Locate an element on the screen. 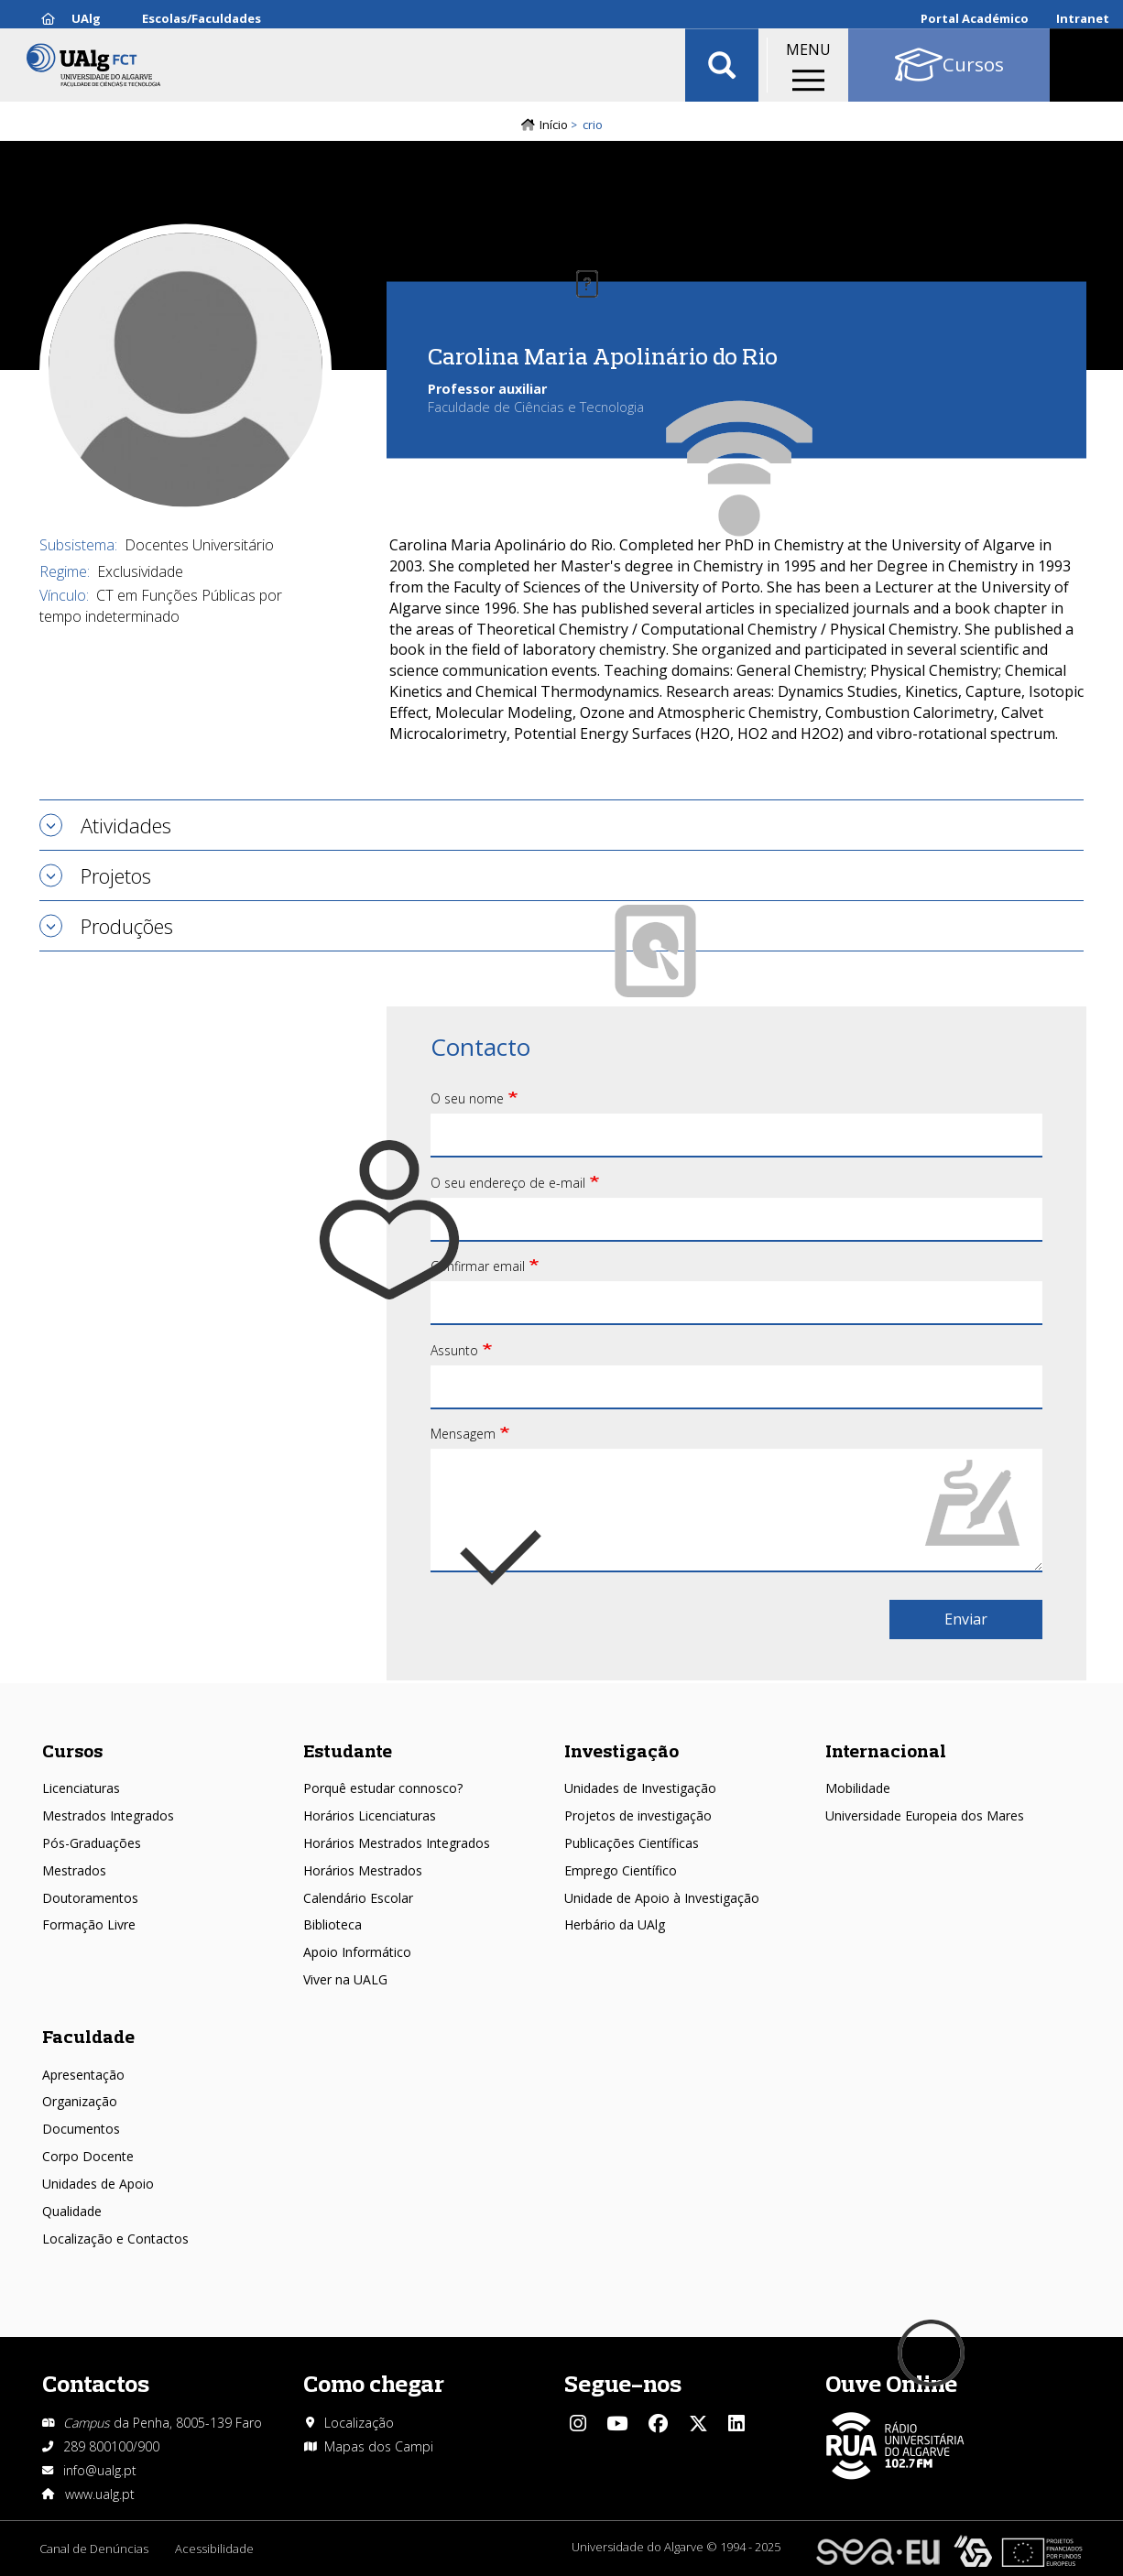 This screenshot has height=2576, width=1123. connect a drawing tablet or stylus input device is located at coordinates (972, 1505).